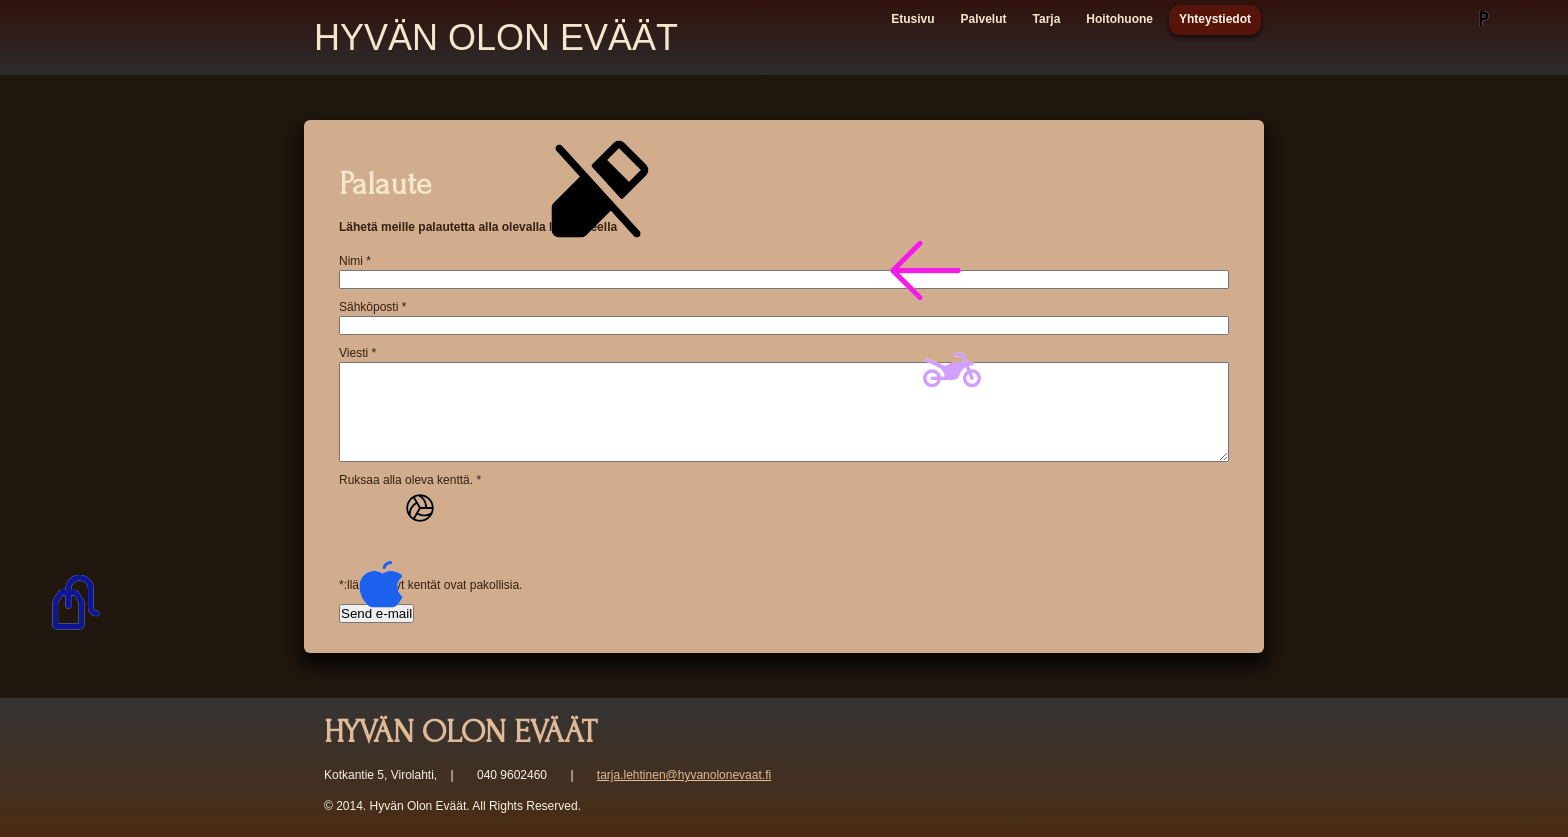 The height and width of the screenshot is (837, 1568). What do you see at coordinates (1484, 19) in the screenshot?
I see `indicates parking availability or location` at bounding box center [1484, 19].